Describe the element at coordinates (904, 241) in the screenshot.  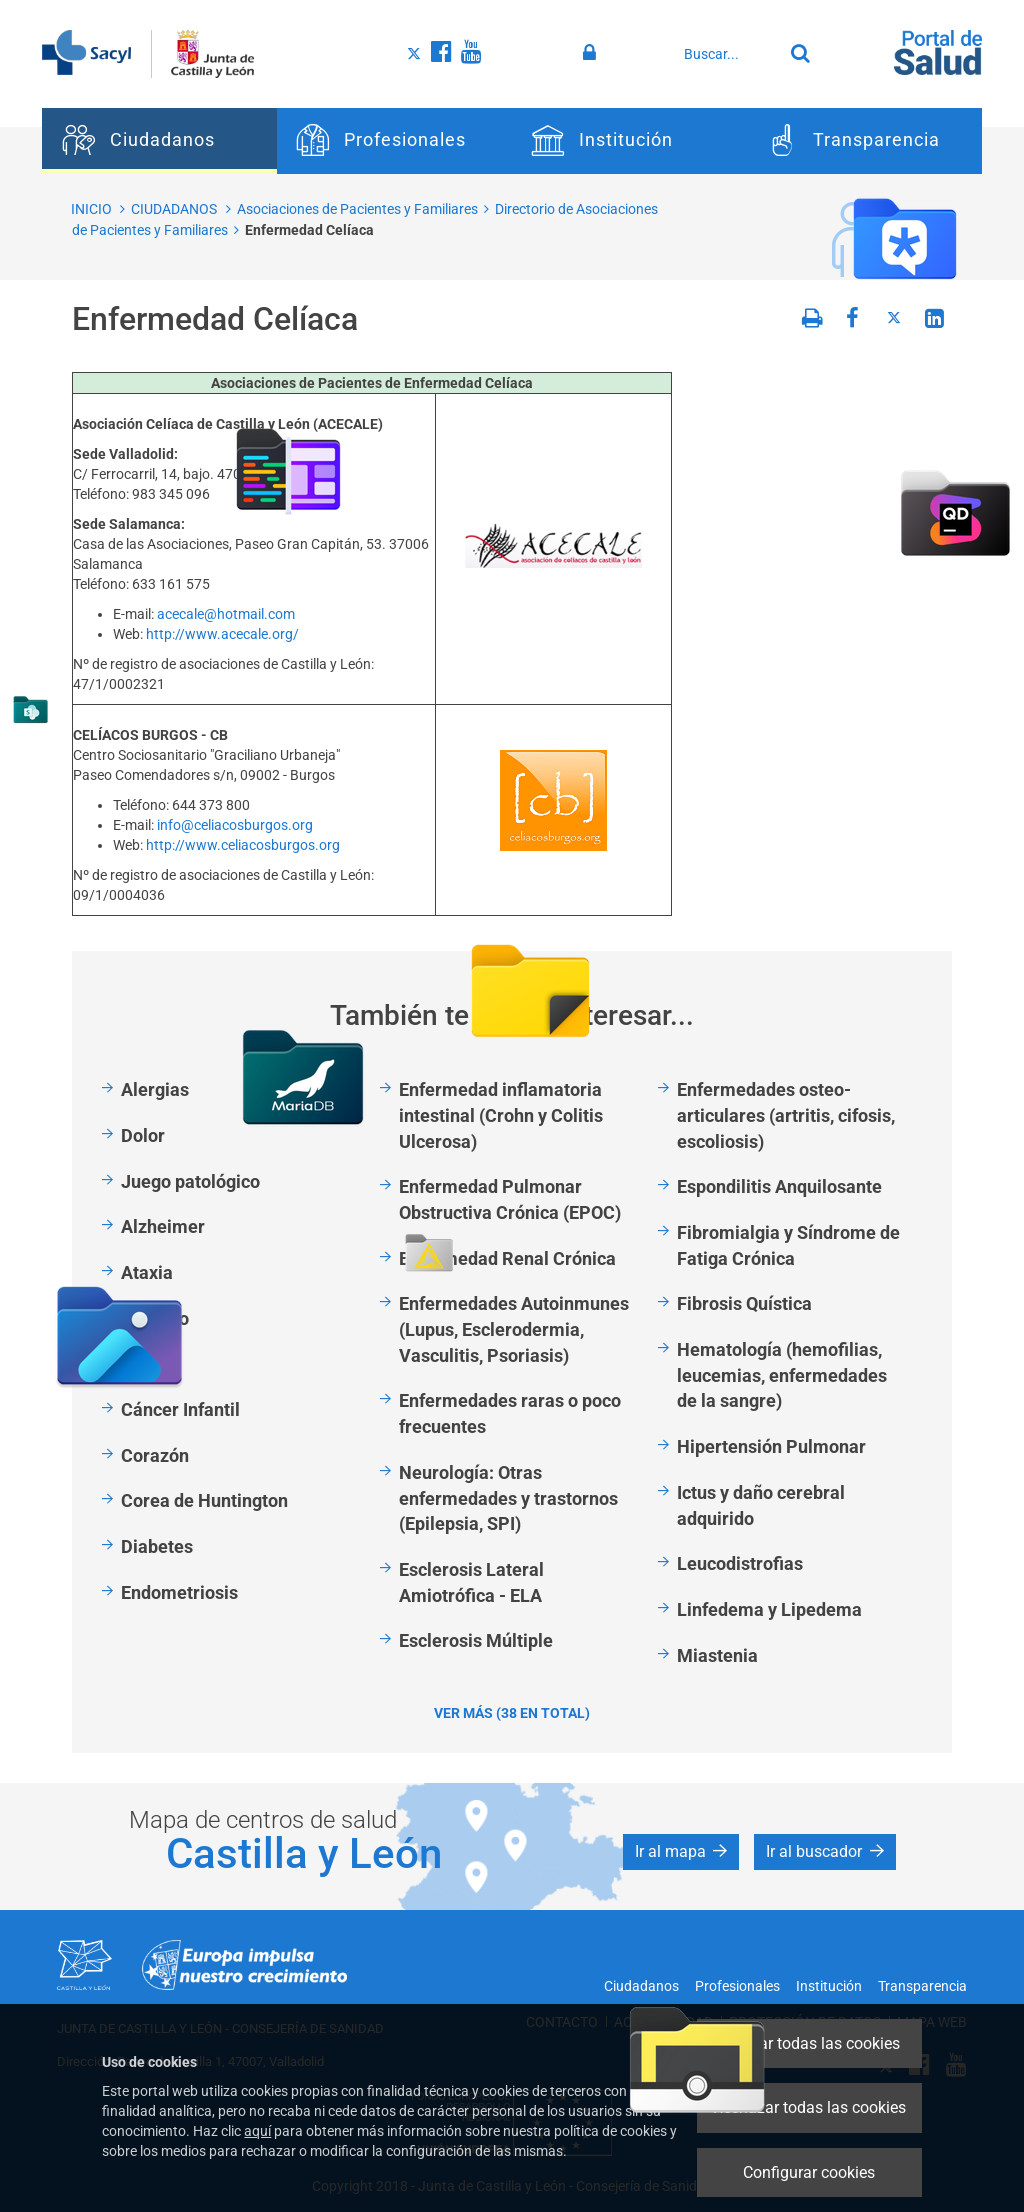
I see `open Tim messaging app folder` at that location.